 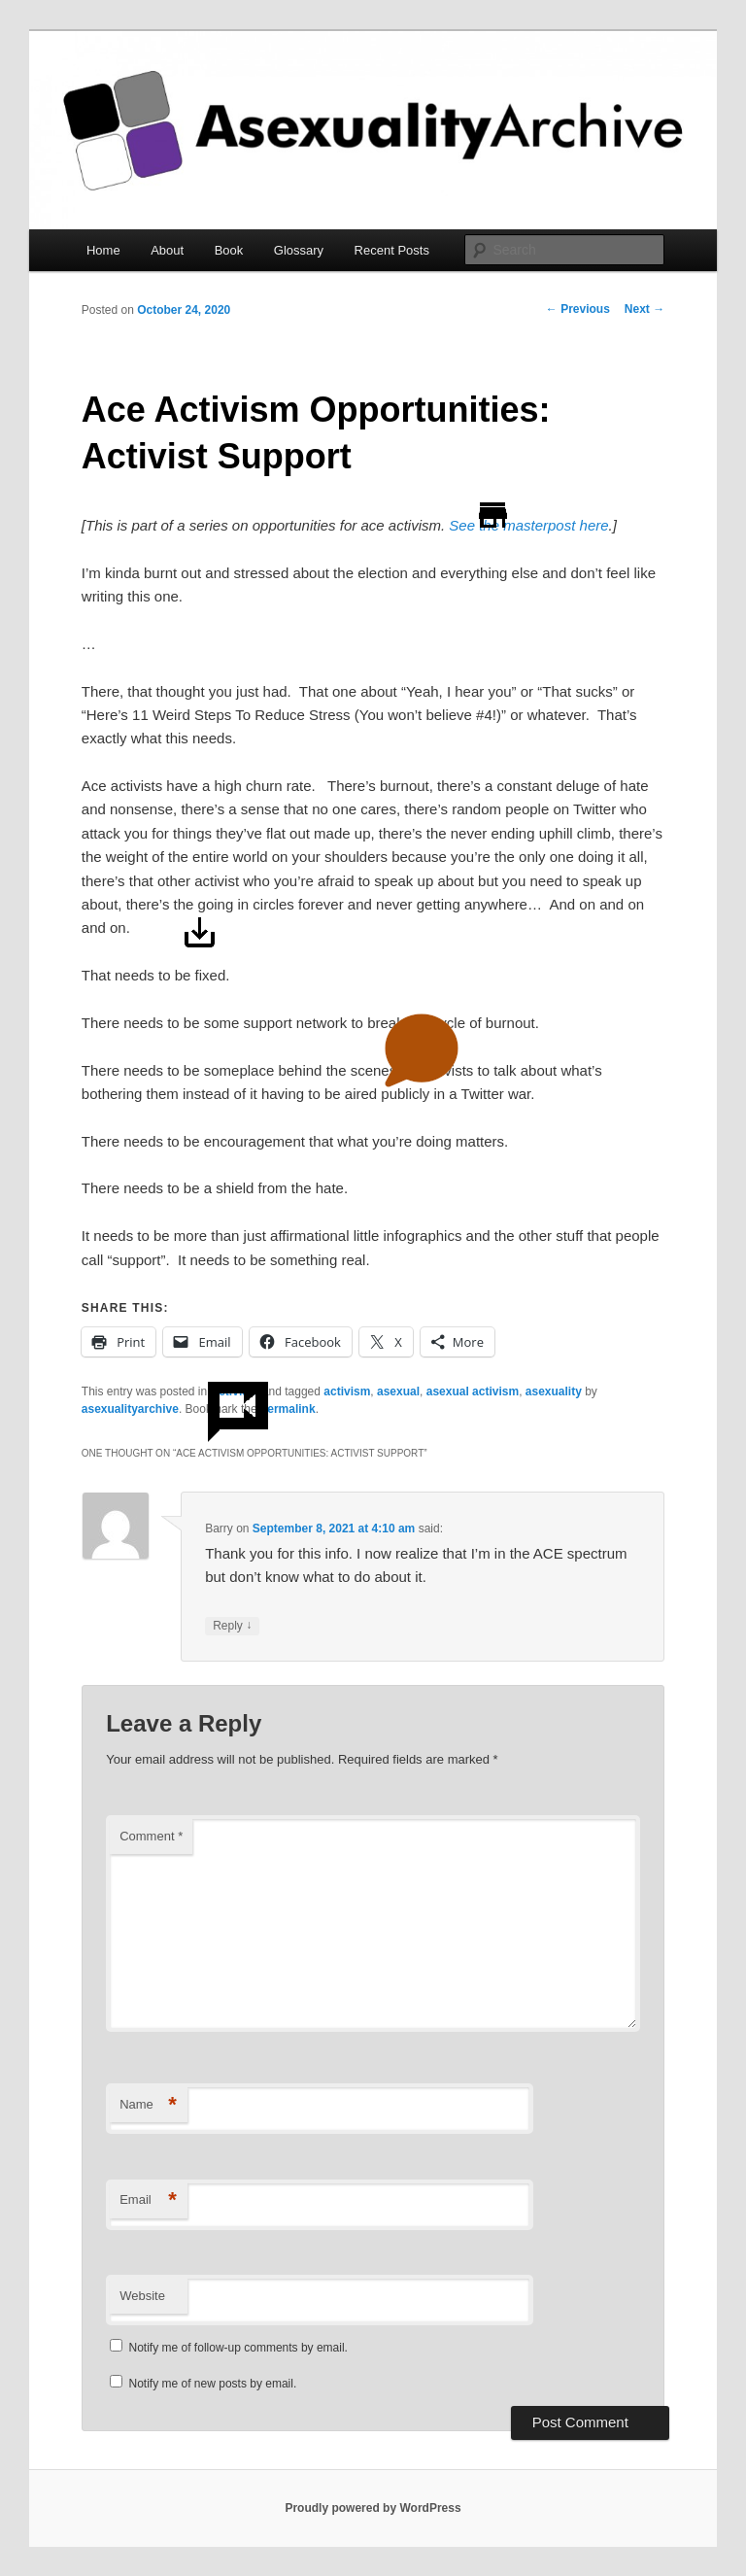 What do you see at coordinates (422, 1050) in the screenshot?
I see `open comments section` at bounding box center [422, 1050].